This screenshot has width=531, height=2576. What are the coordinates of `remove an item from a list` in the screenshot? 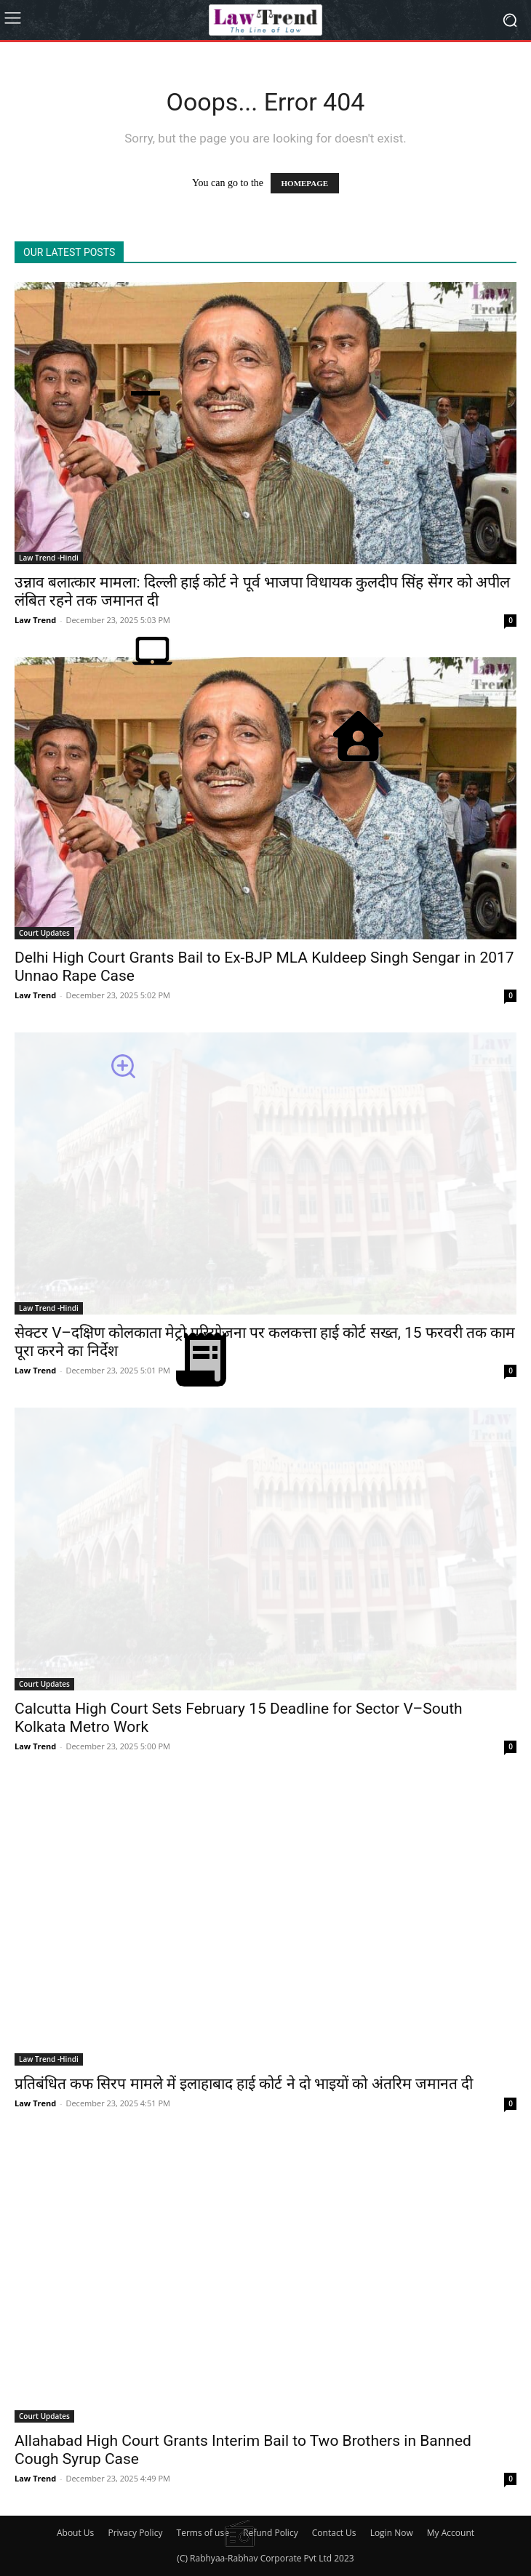 It's located at (145, 393).